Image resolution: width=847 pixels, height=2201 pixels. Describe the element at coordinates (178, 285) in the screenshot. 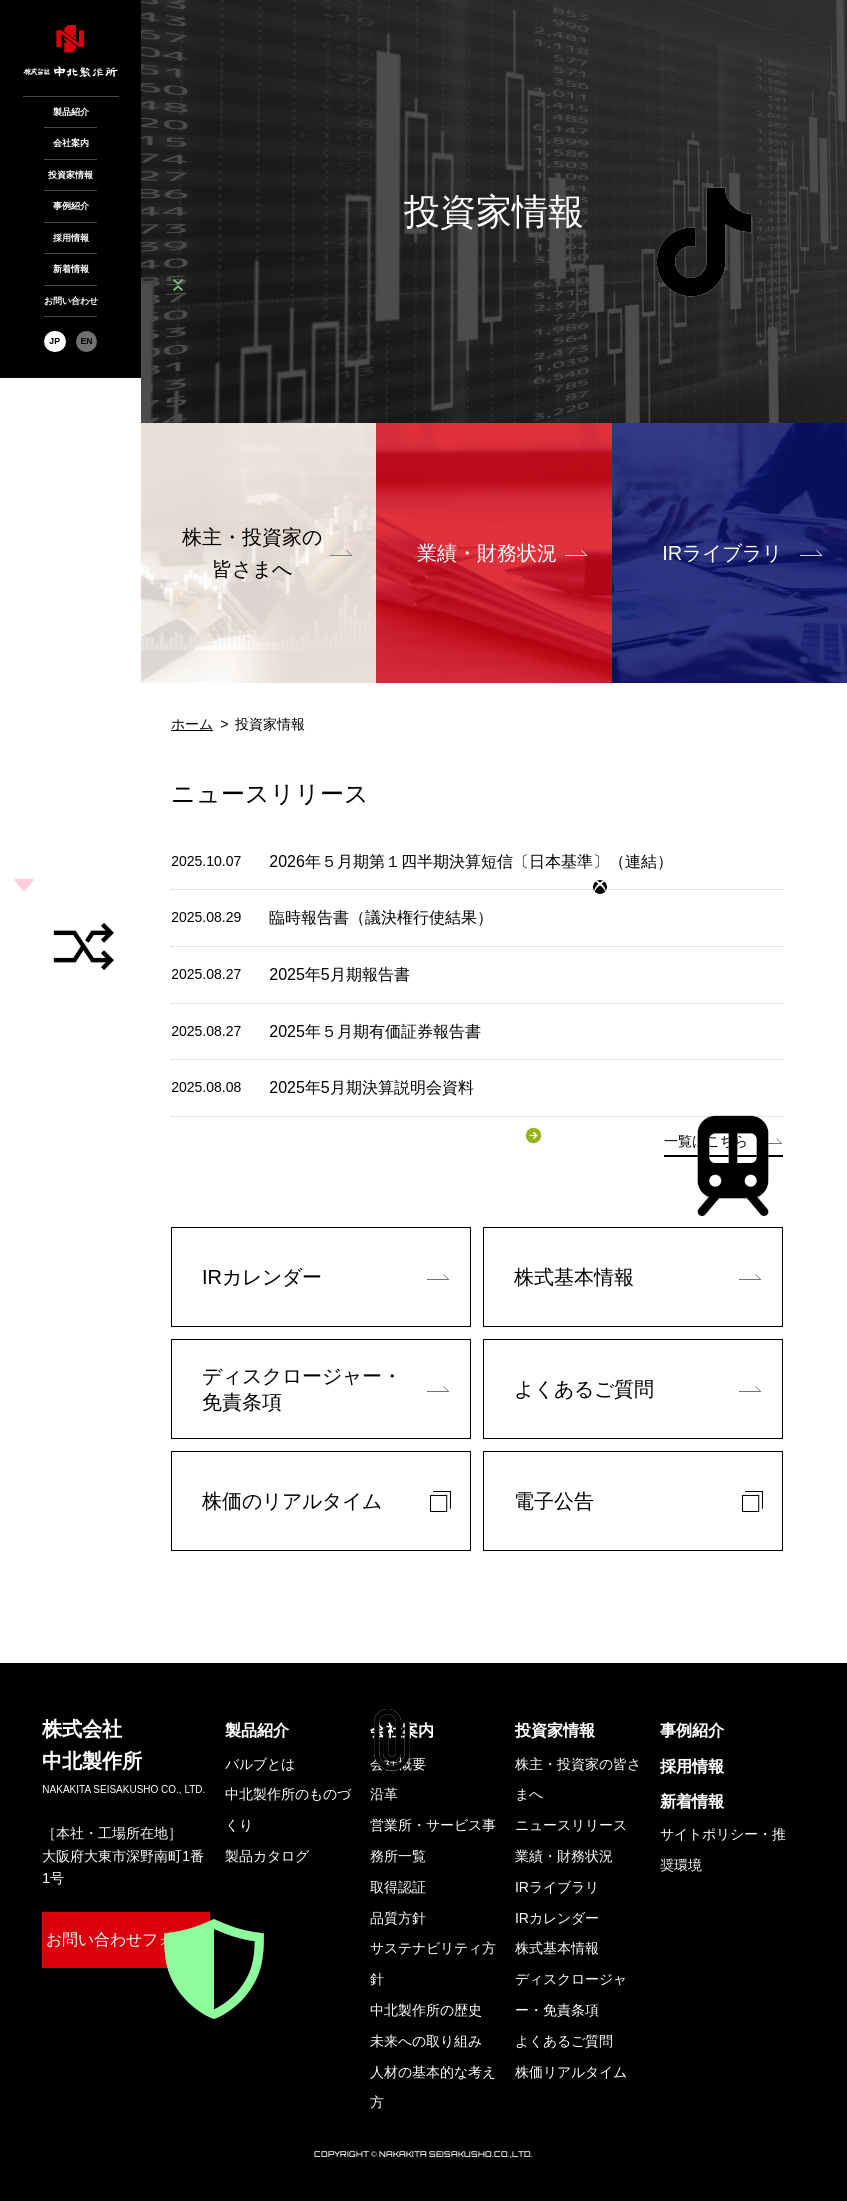

I see `collapse an expanded section or panel` at that location.